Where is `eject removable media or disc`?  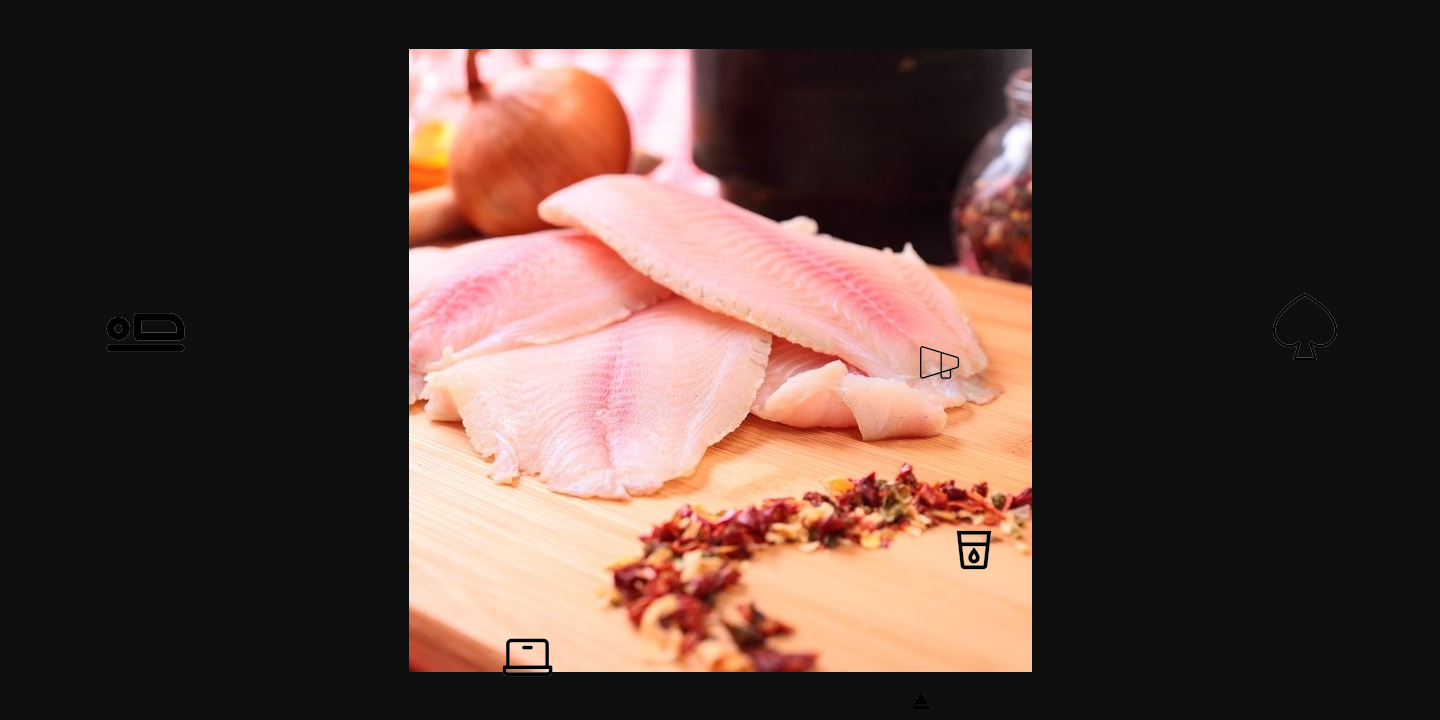 eject removable media or disc is located at coordinates (921, 701).